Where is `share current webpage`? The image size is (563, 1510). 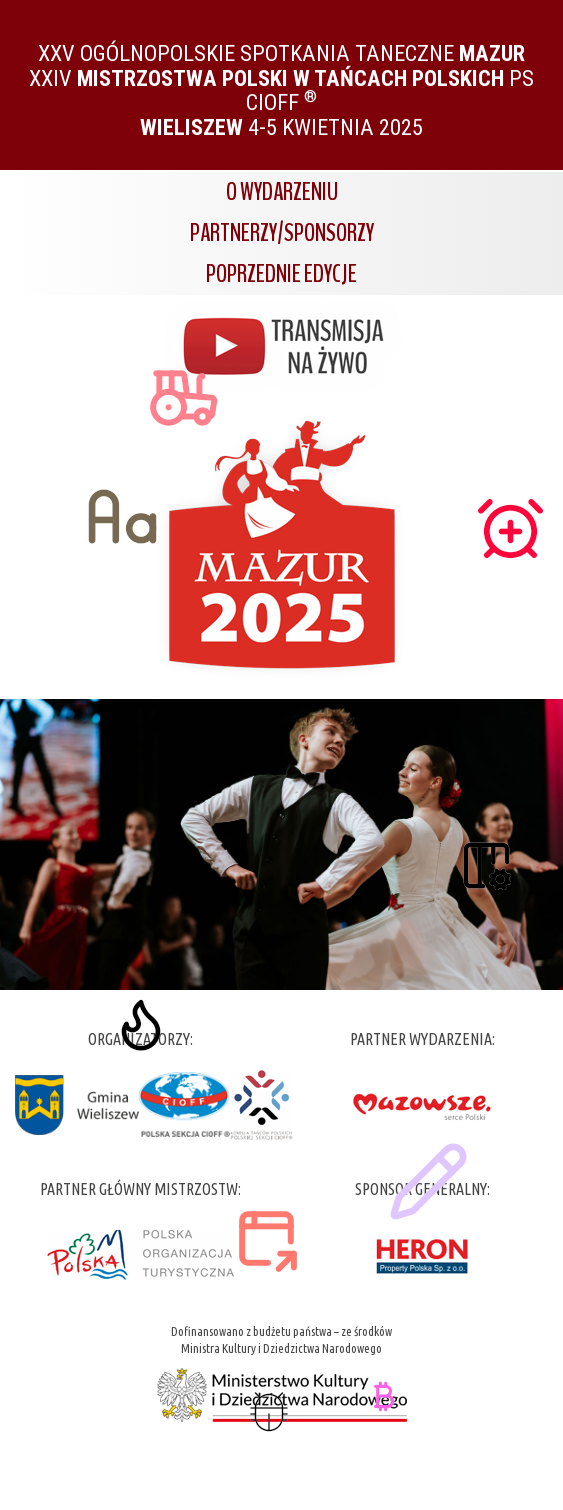 share current webpage is located at coordinates (266, 1238).